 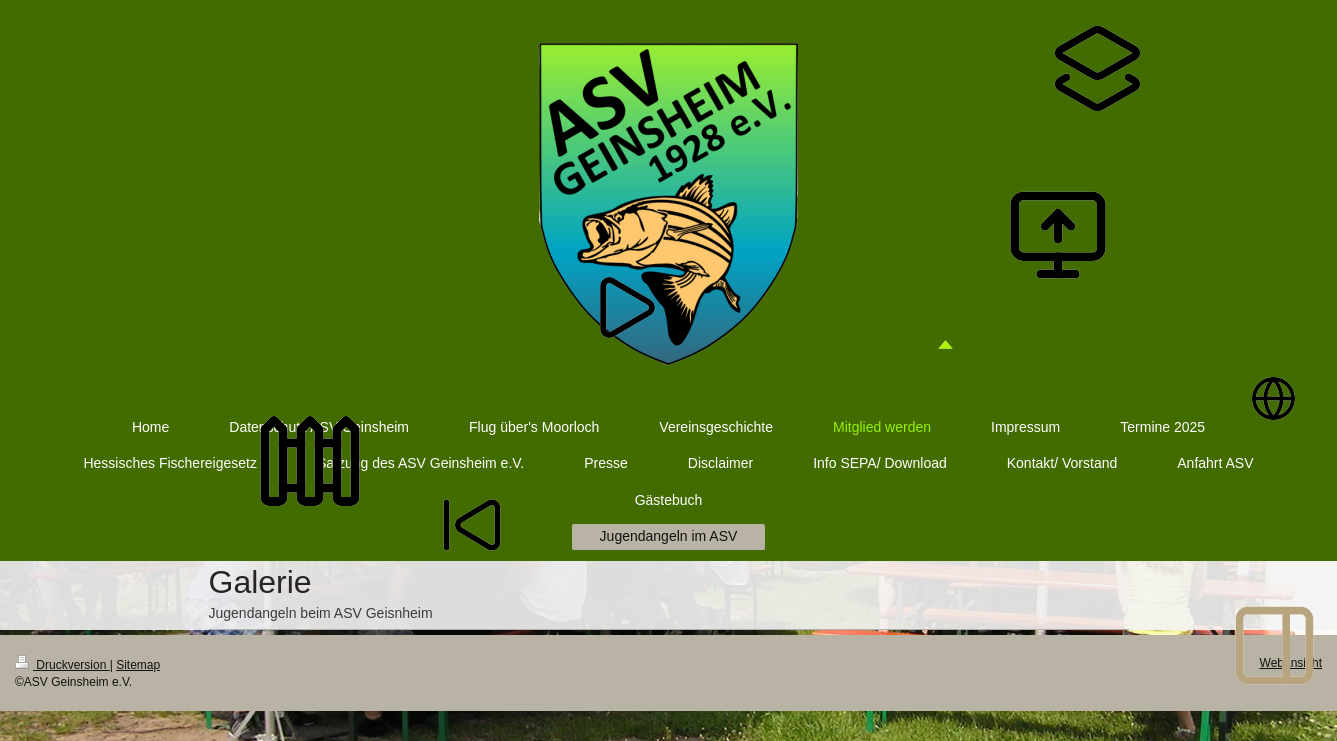 I want to click on toggle right sidebar panel, so click(x=1274, y=645).